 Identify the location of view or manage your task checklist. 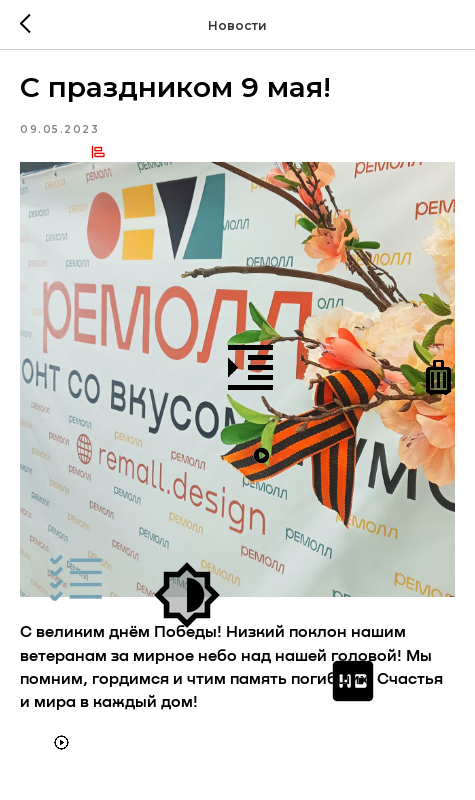
(73, 578).